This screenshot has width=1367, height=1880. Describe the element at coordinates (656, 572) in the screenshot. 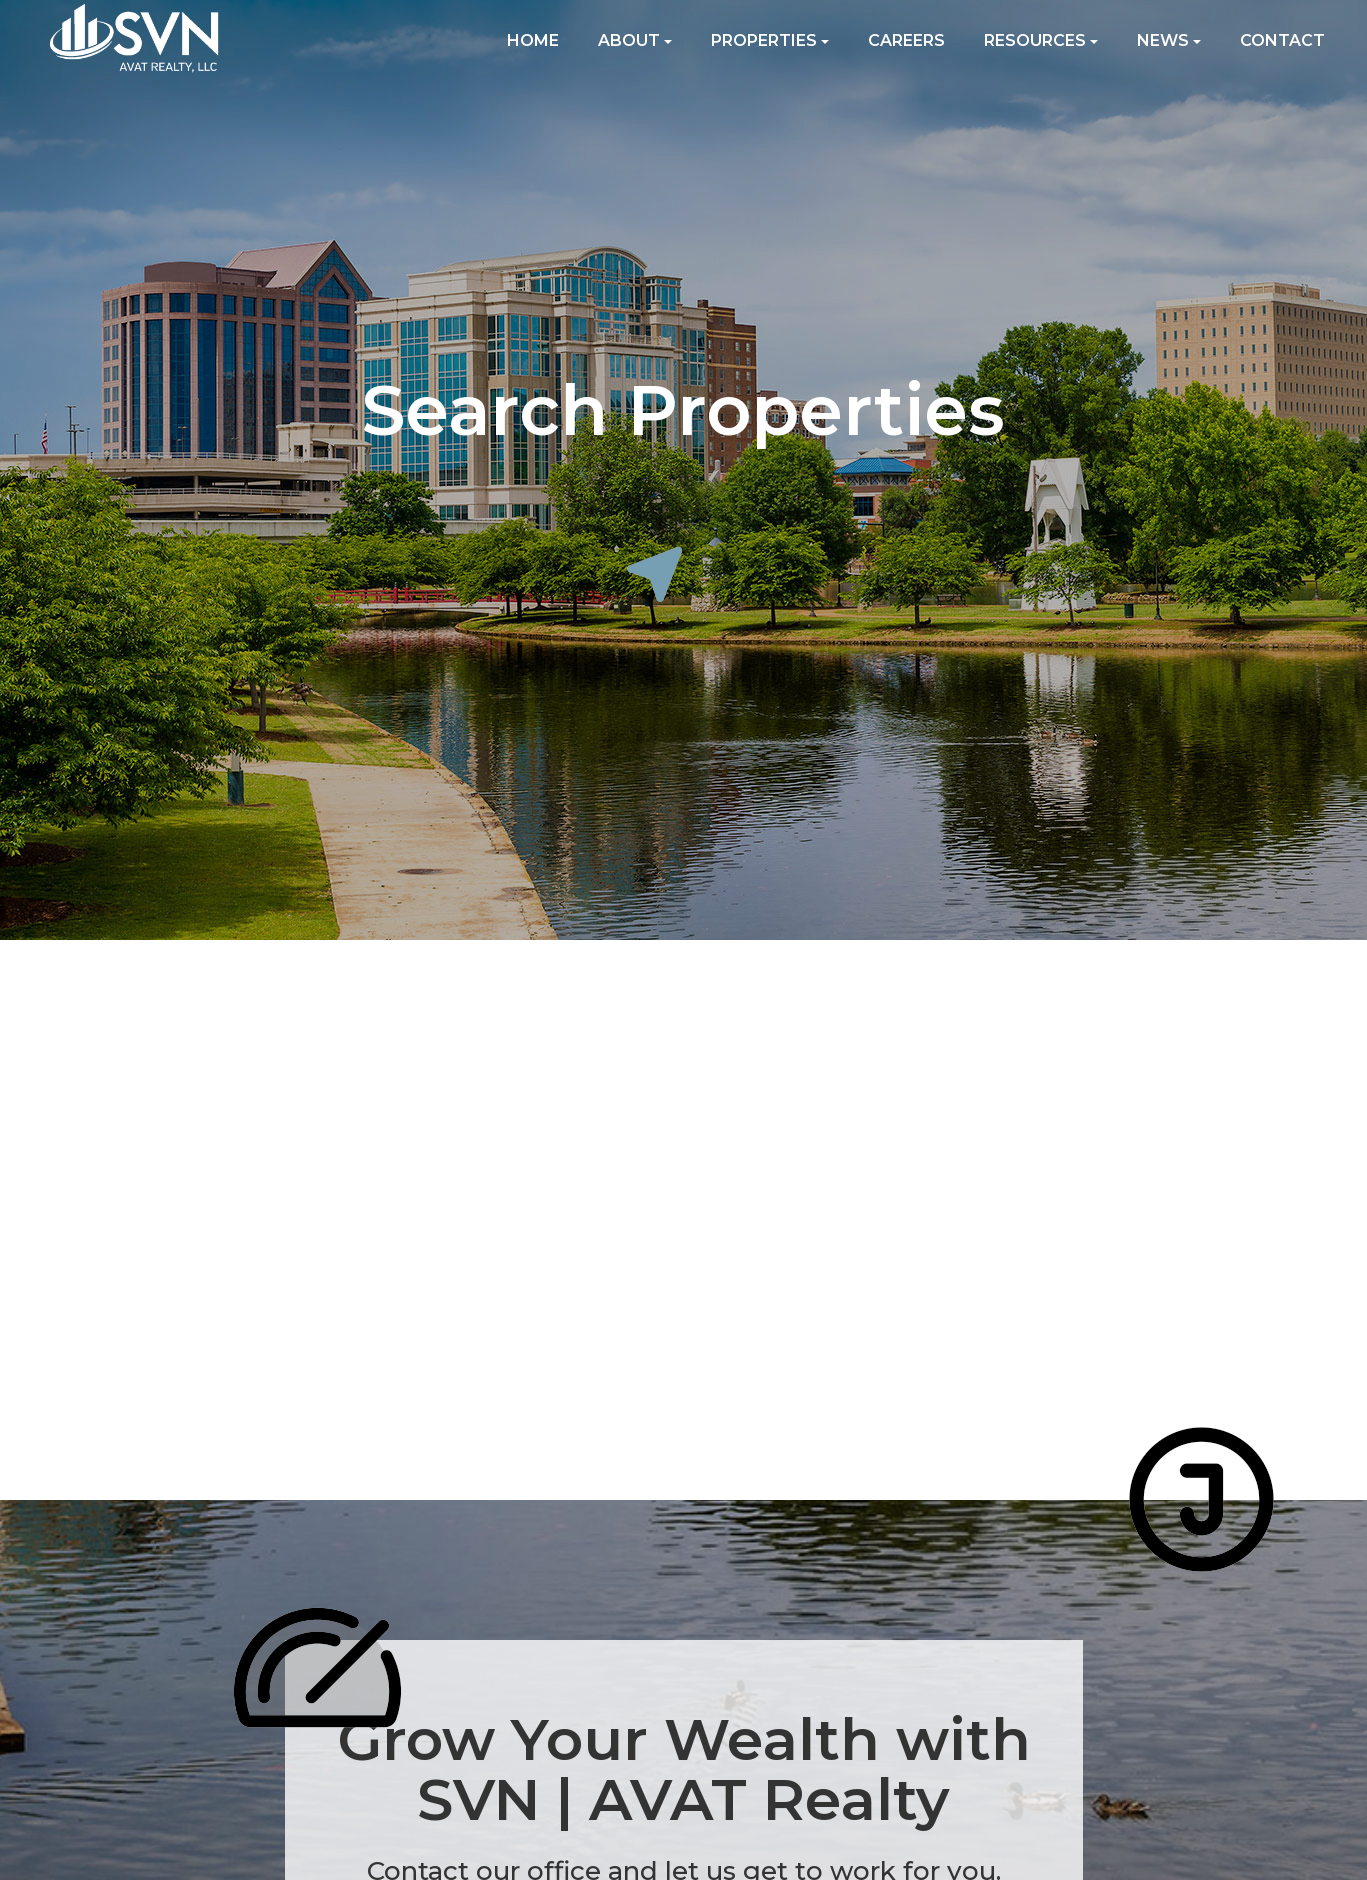

I see `navigate to your current location` at that location.